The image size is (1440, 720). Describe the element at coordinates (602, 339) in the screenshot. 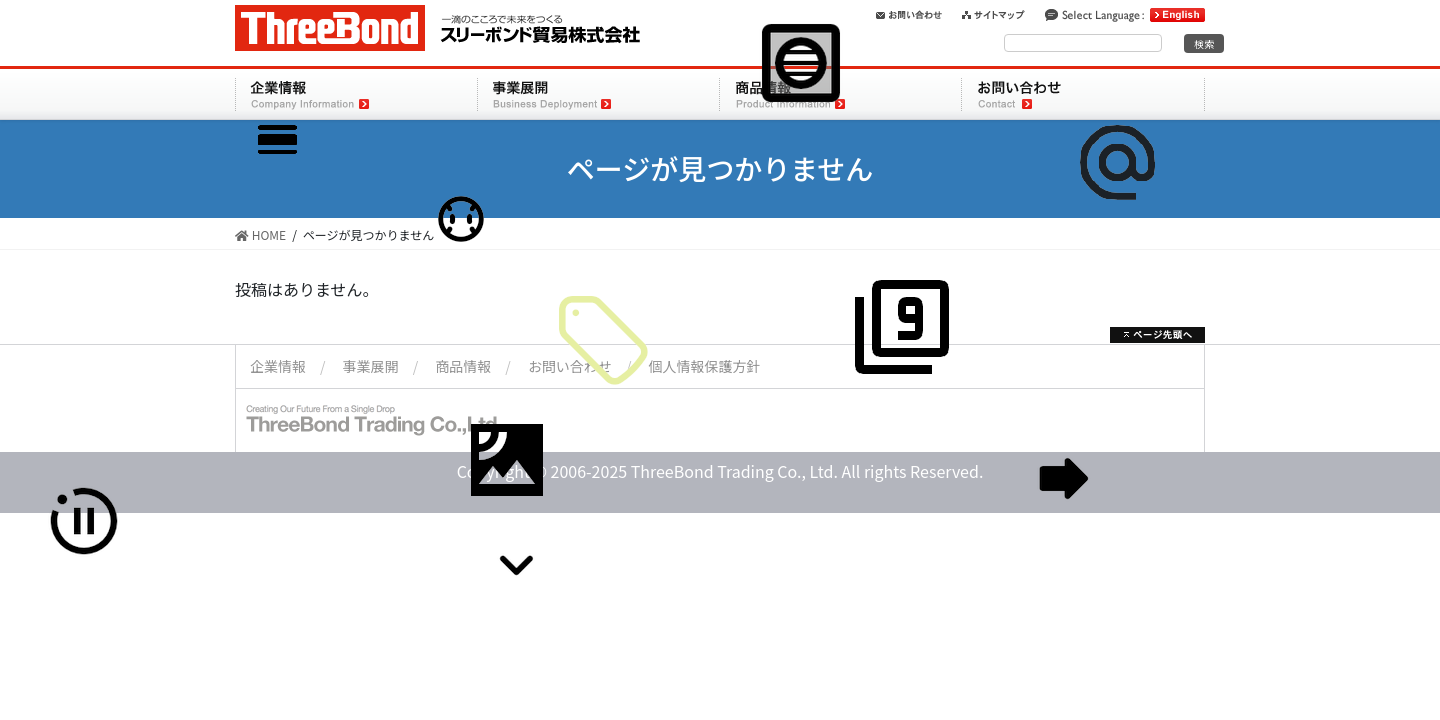

I see `add or view tags for an item` at that location.